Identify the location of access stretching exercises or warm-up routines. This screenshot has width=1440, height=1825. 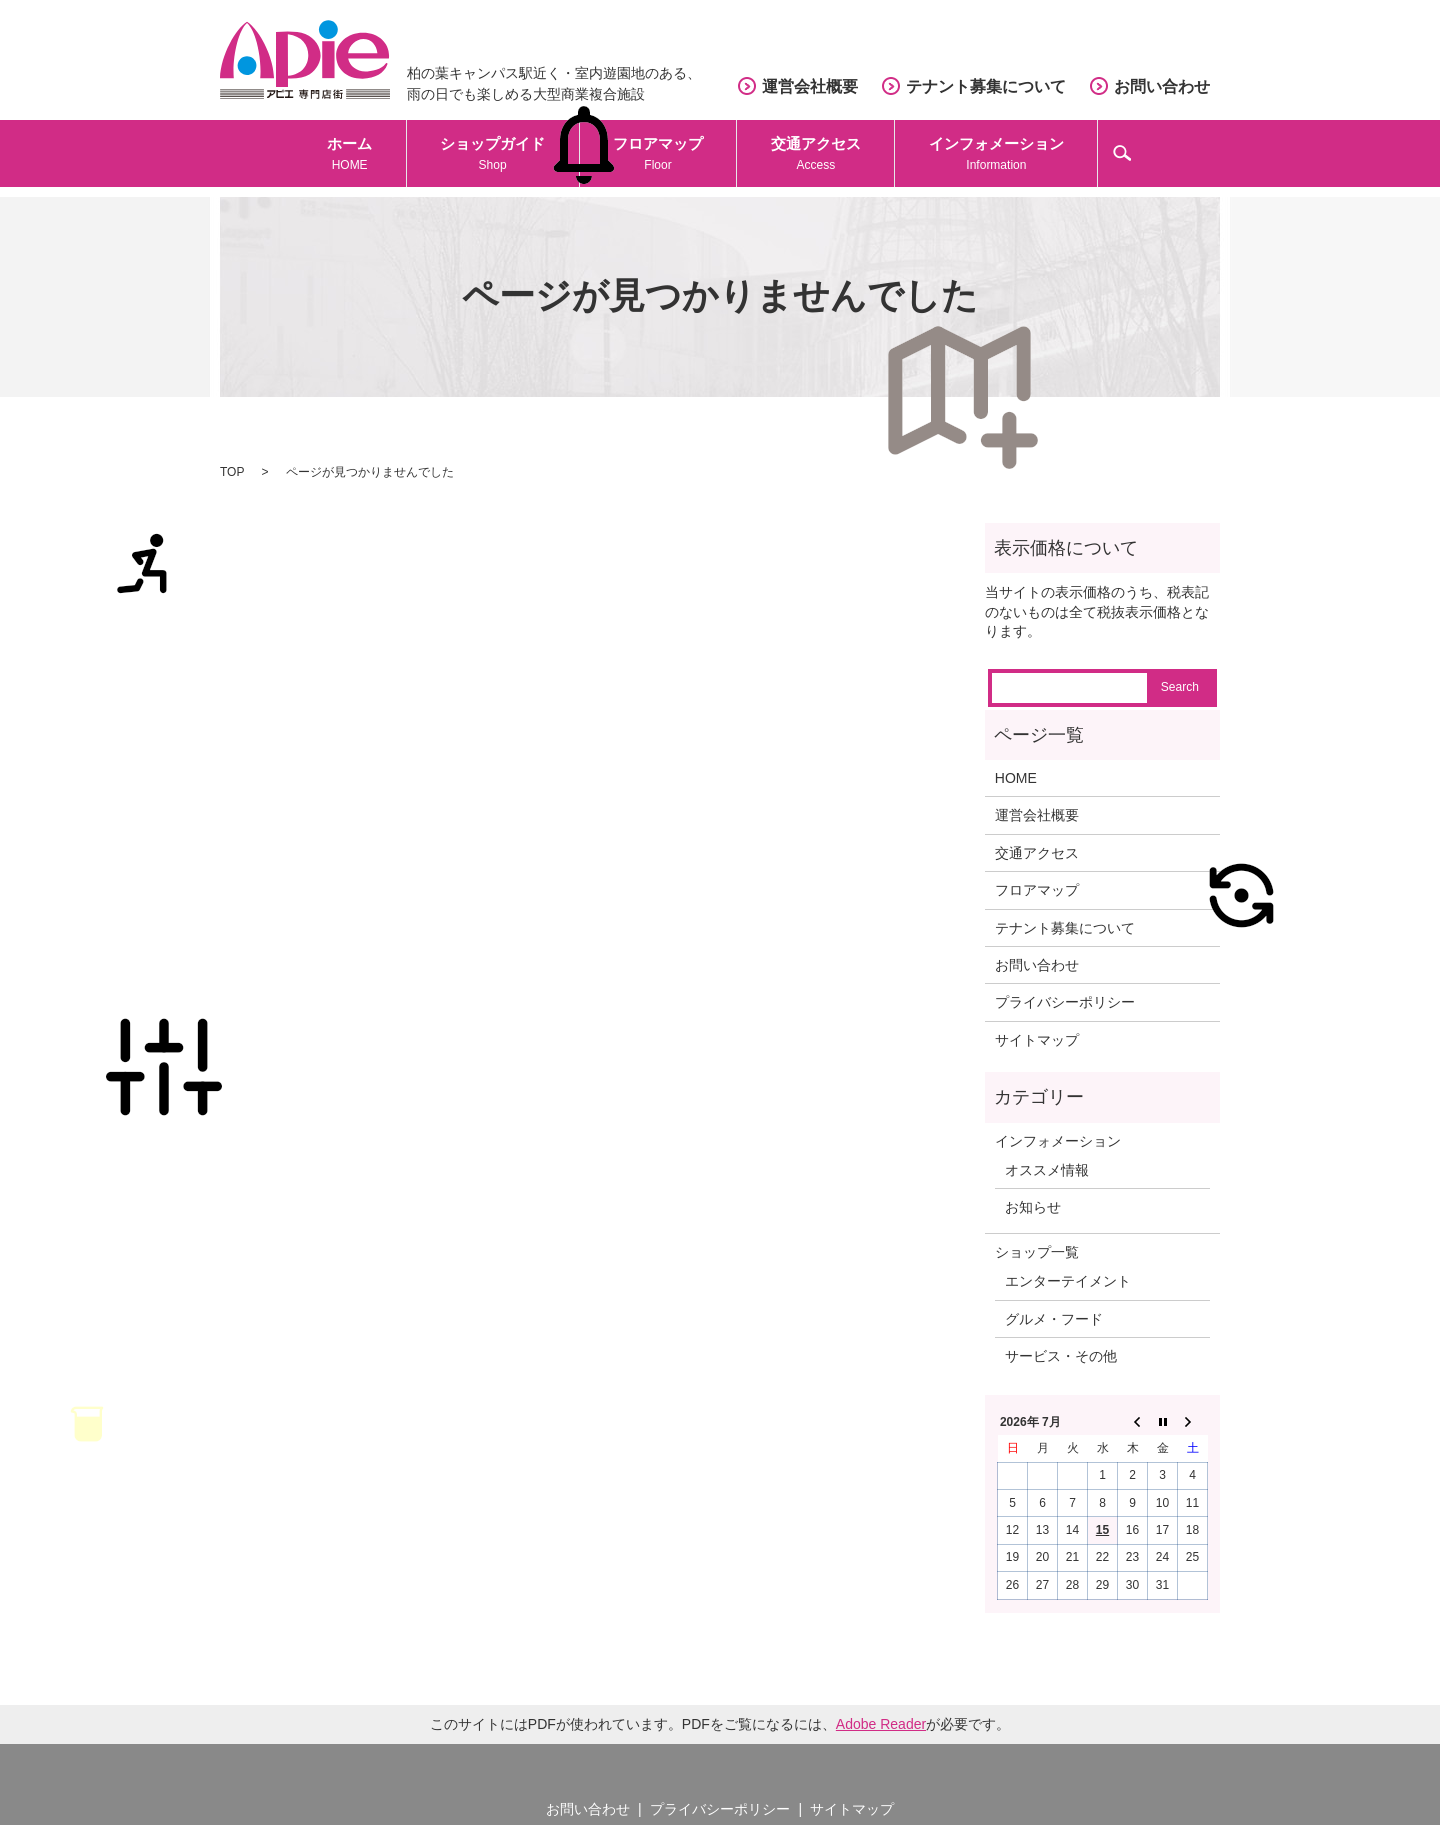
(143, 563).